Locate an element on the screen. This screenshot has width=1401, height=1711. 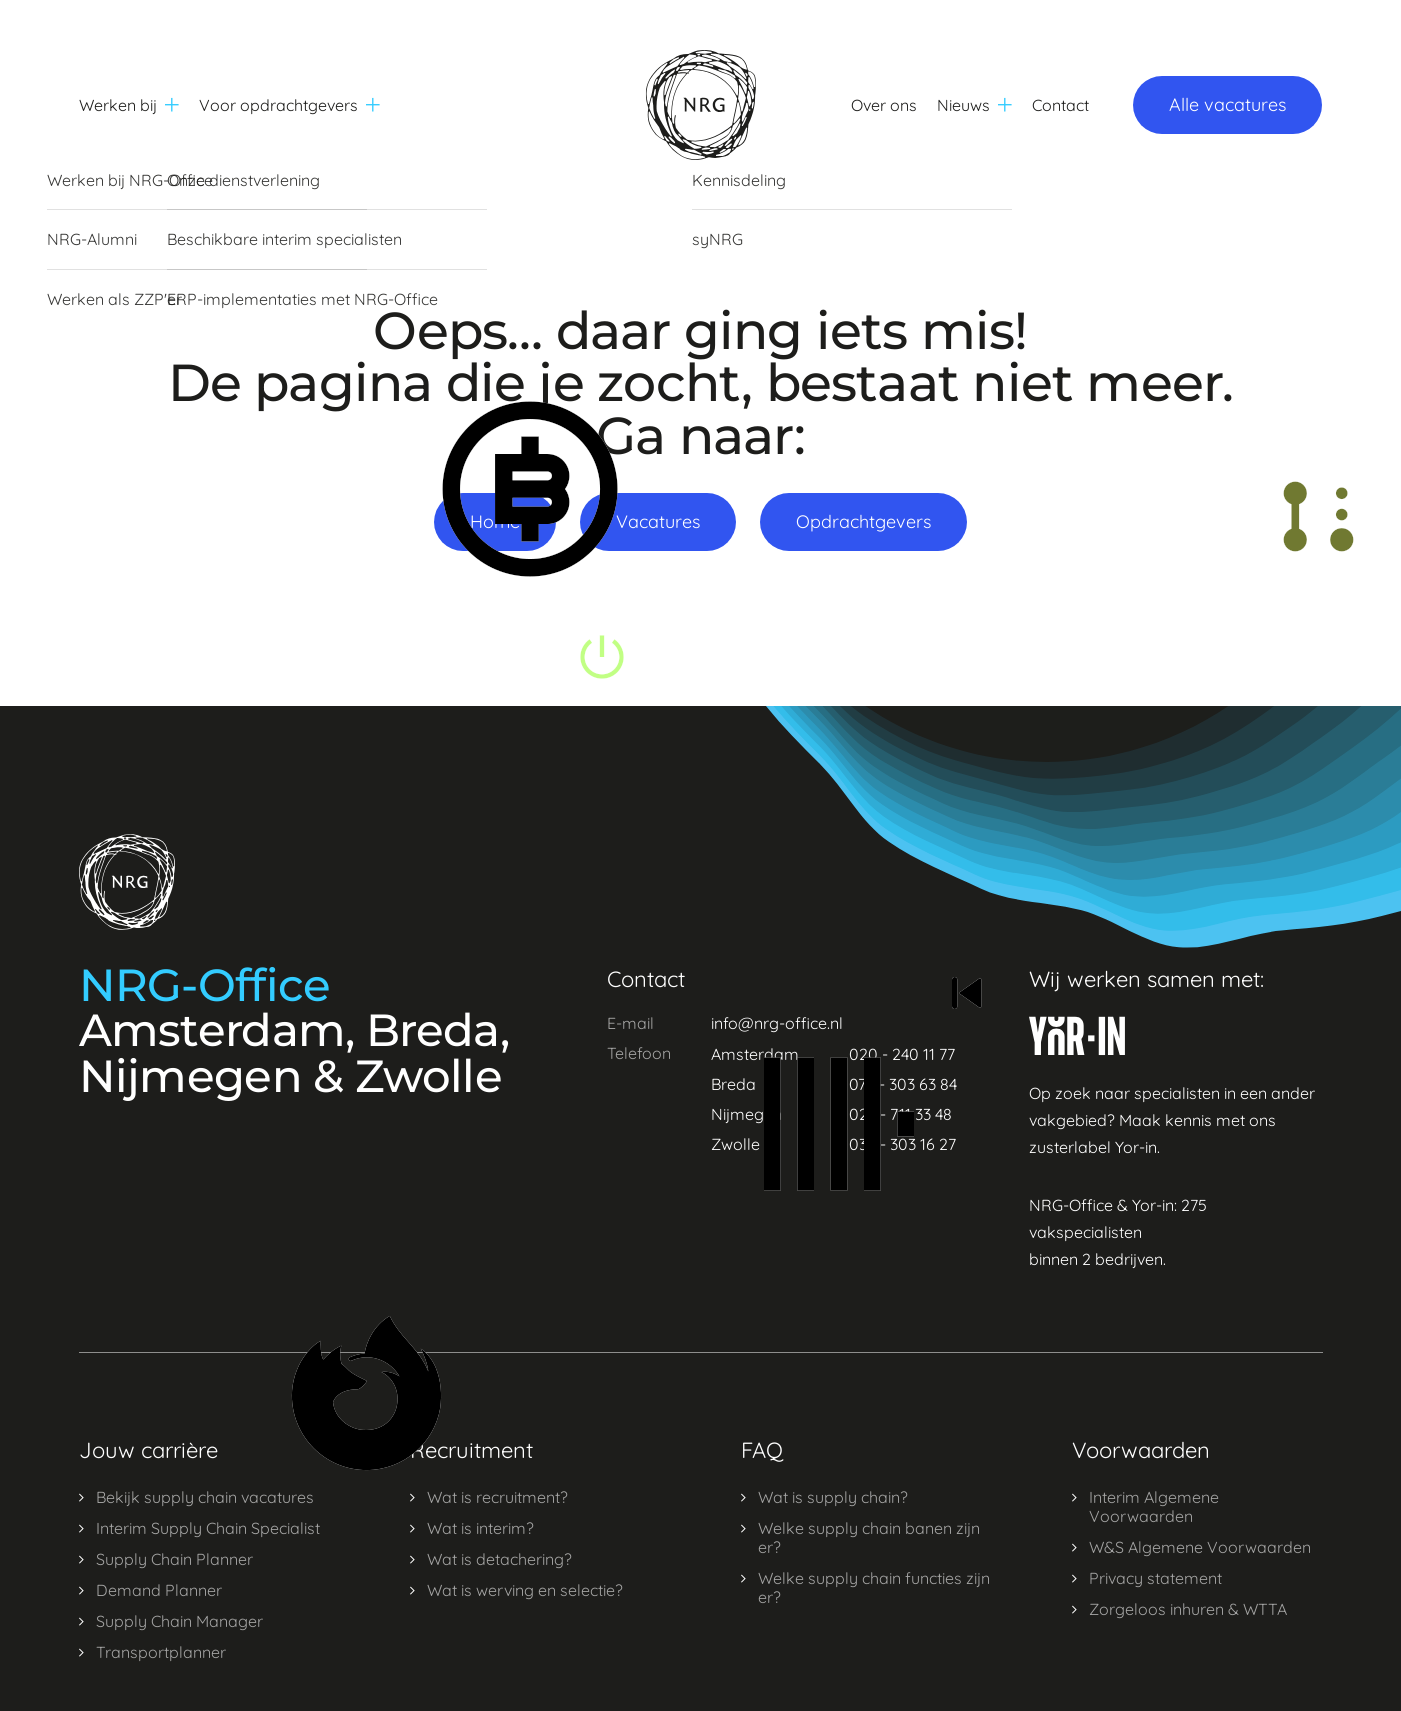
clickhouse database service logo is located at coordinates (839, 1124).